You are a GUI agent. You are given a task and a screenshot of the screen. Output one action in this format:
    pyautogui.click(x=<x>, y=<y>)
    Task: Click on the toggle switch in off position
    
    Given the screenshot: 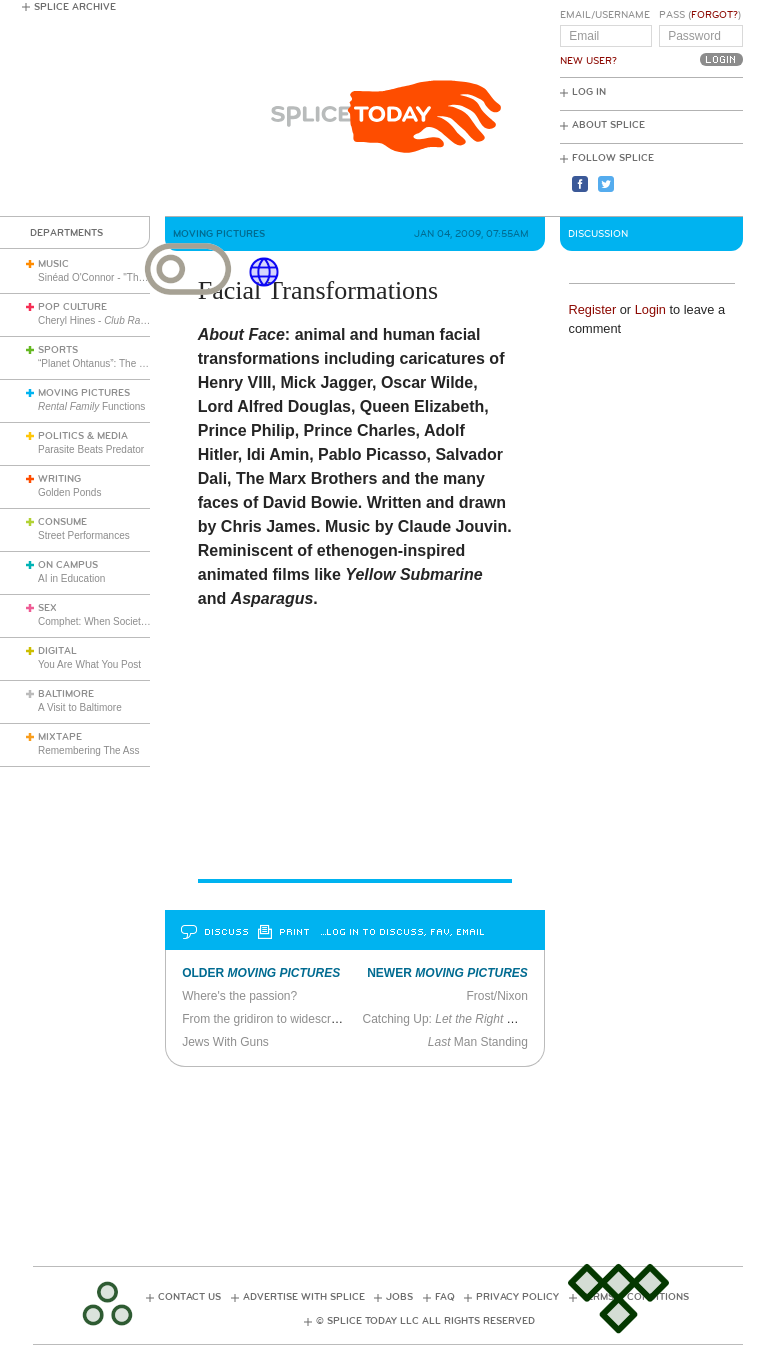 What is the action you would take?
    pyautogui.click(x=188, y=269)
    